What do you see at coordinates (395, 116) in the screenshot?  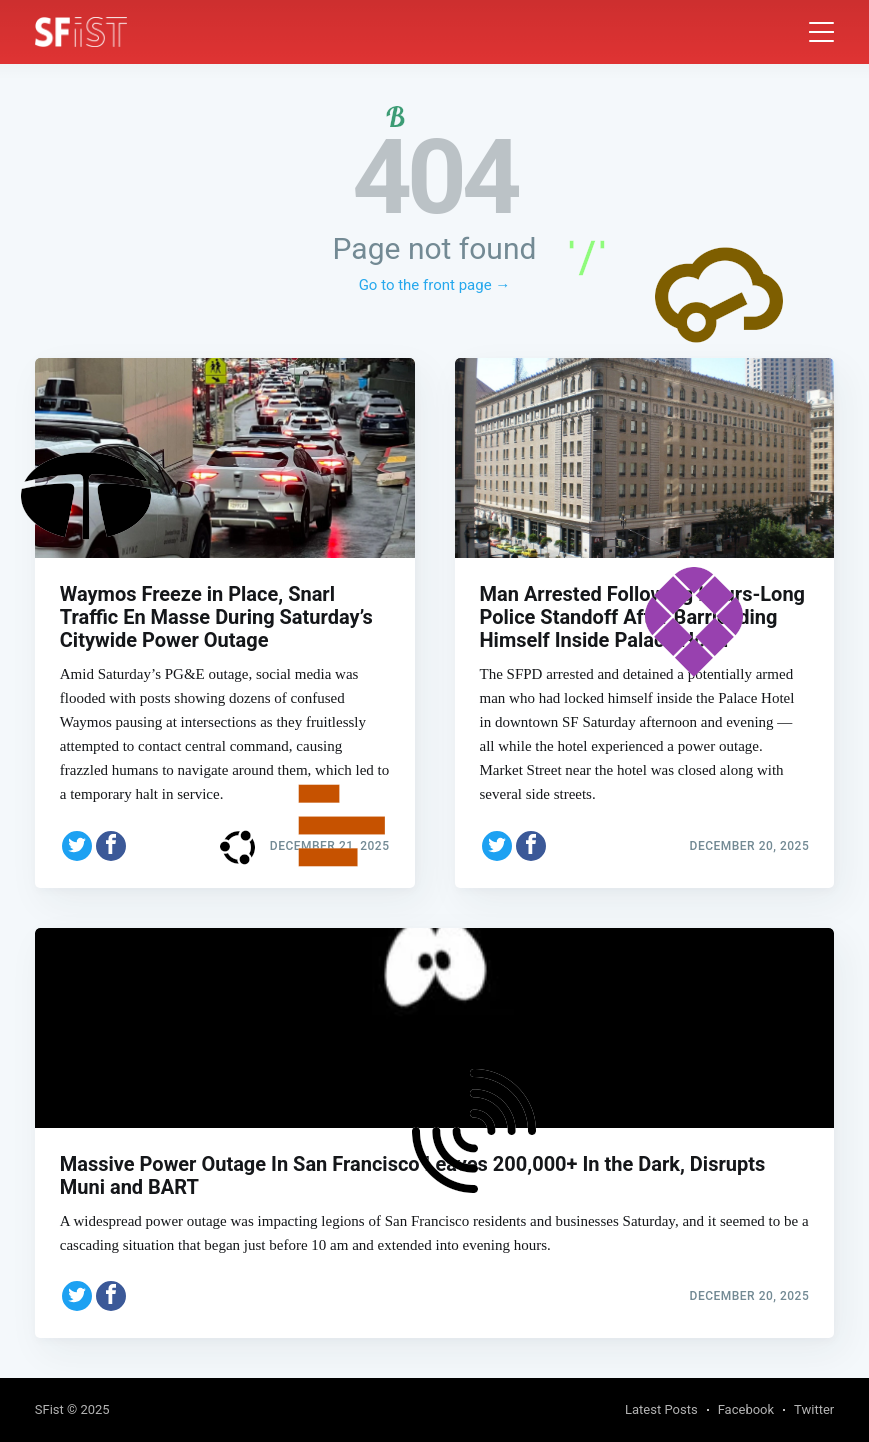 I see `buefy framework logo` at bounding box center [395, 116].